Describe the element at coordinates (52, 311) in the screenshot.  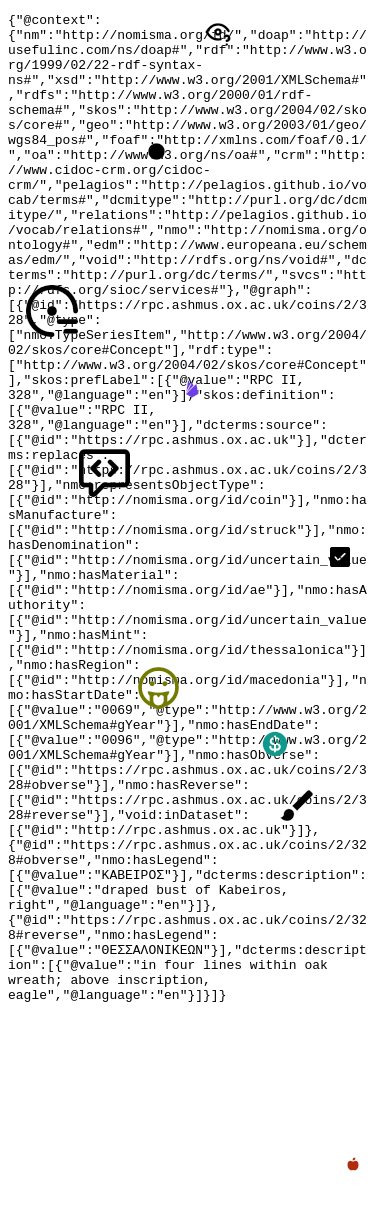
I see `view issue tracking timeline` at that location.